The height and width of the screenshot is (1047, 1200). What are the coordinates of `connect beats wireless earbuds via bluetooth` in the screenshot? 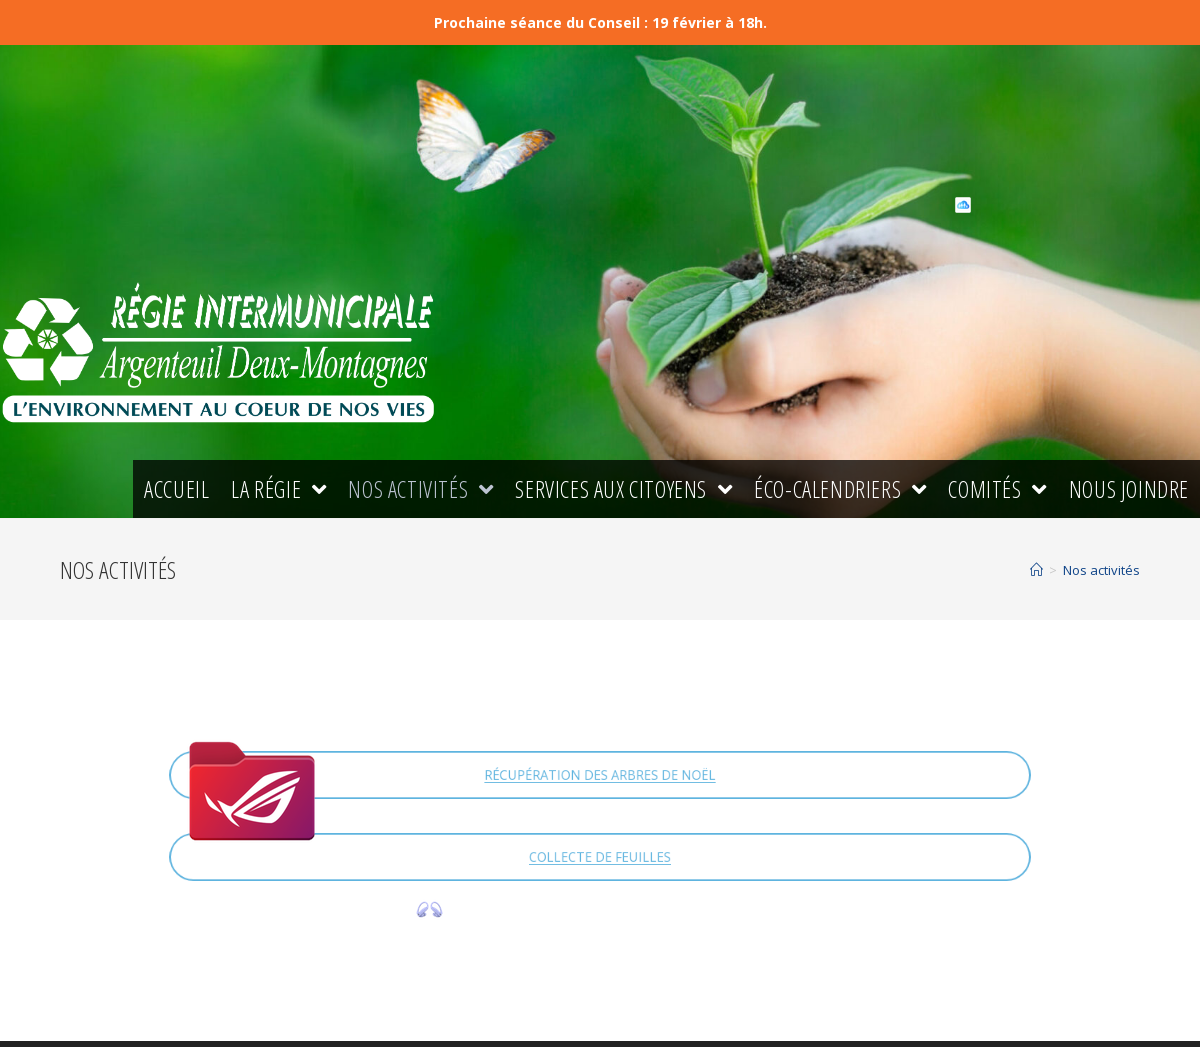 It's located at (429, 910).